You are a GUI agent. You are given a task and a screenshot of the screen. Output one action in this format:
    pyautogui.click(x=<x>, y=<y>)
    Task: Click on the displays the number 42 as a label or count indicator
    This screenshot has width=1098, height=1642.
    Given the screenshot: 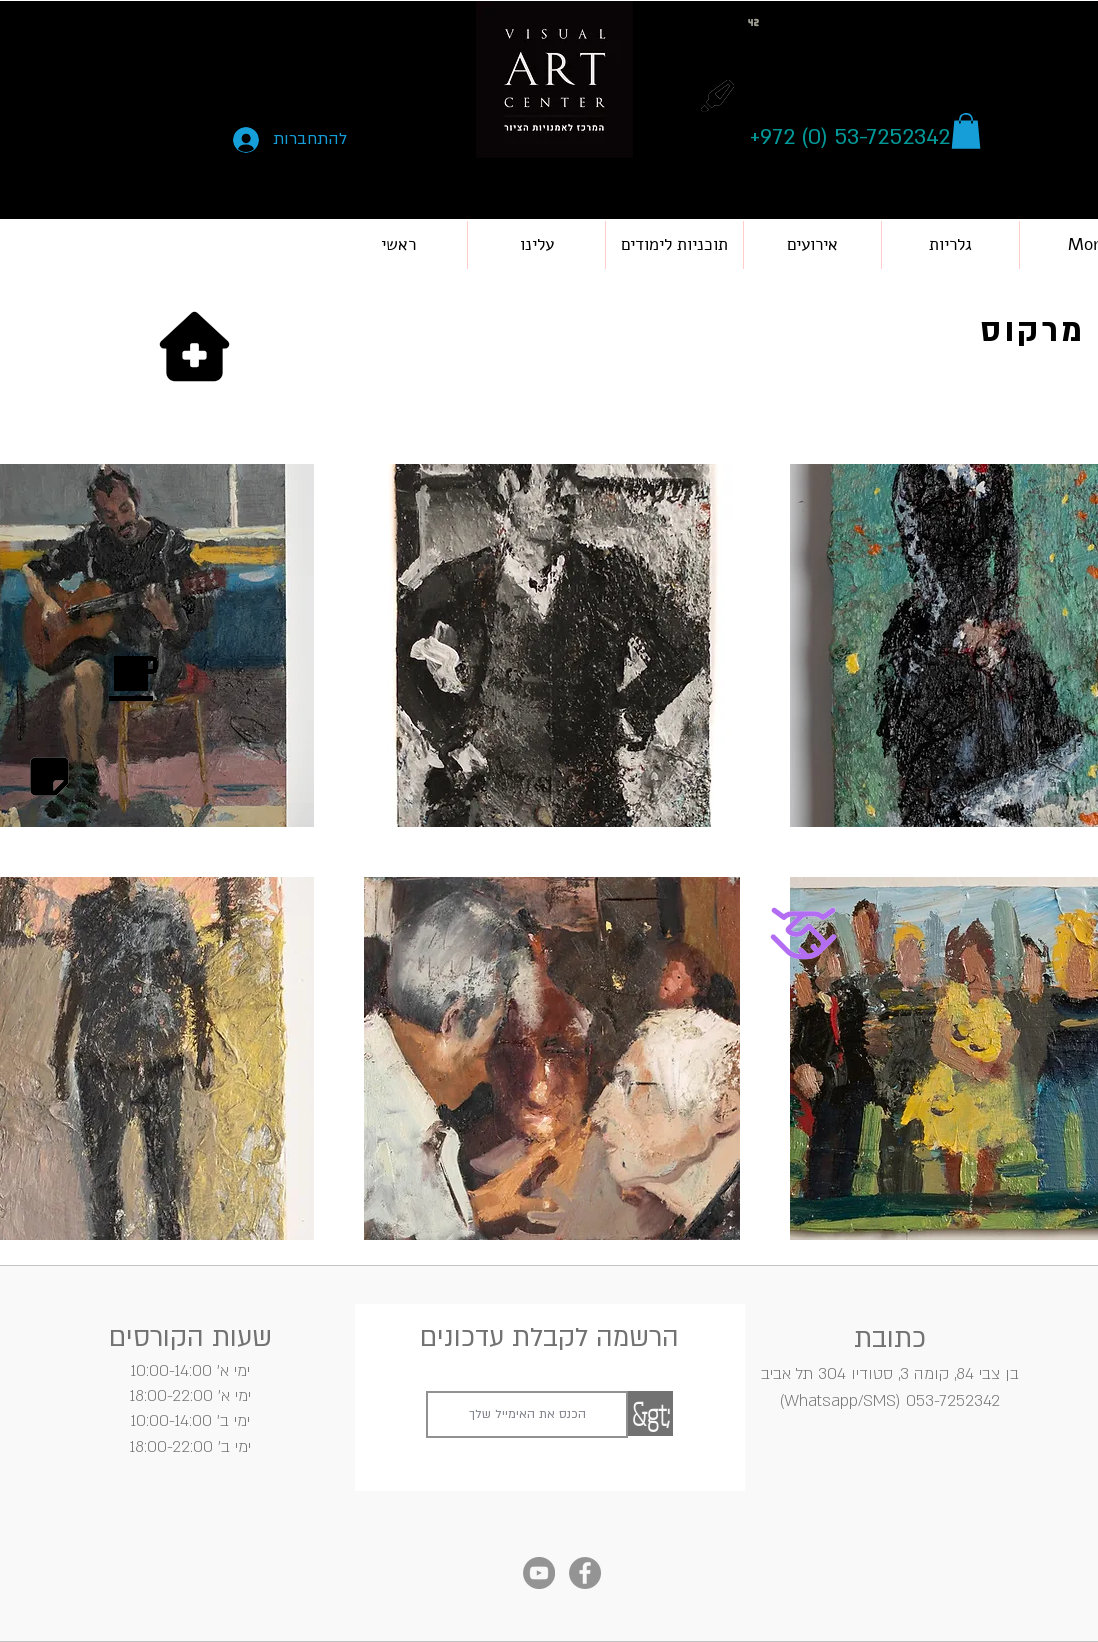 What is the action you would take?
    pyautogui.click(x=753, y=22)
    